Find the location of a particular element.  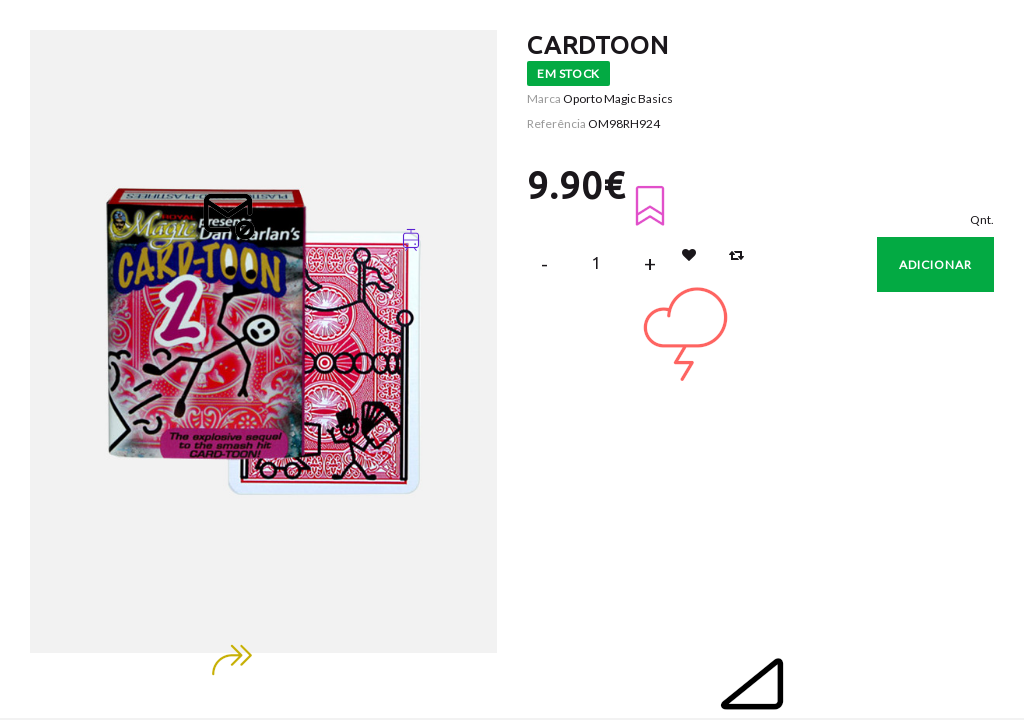

forward or share content to another destination is located at coordinates (232, 660).